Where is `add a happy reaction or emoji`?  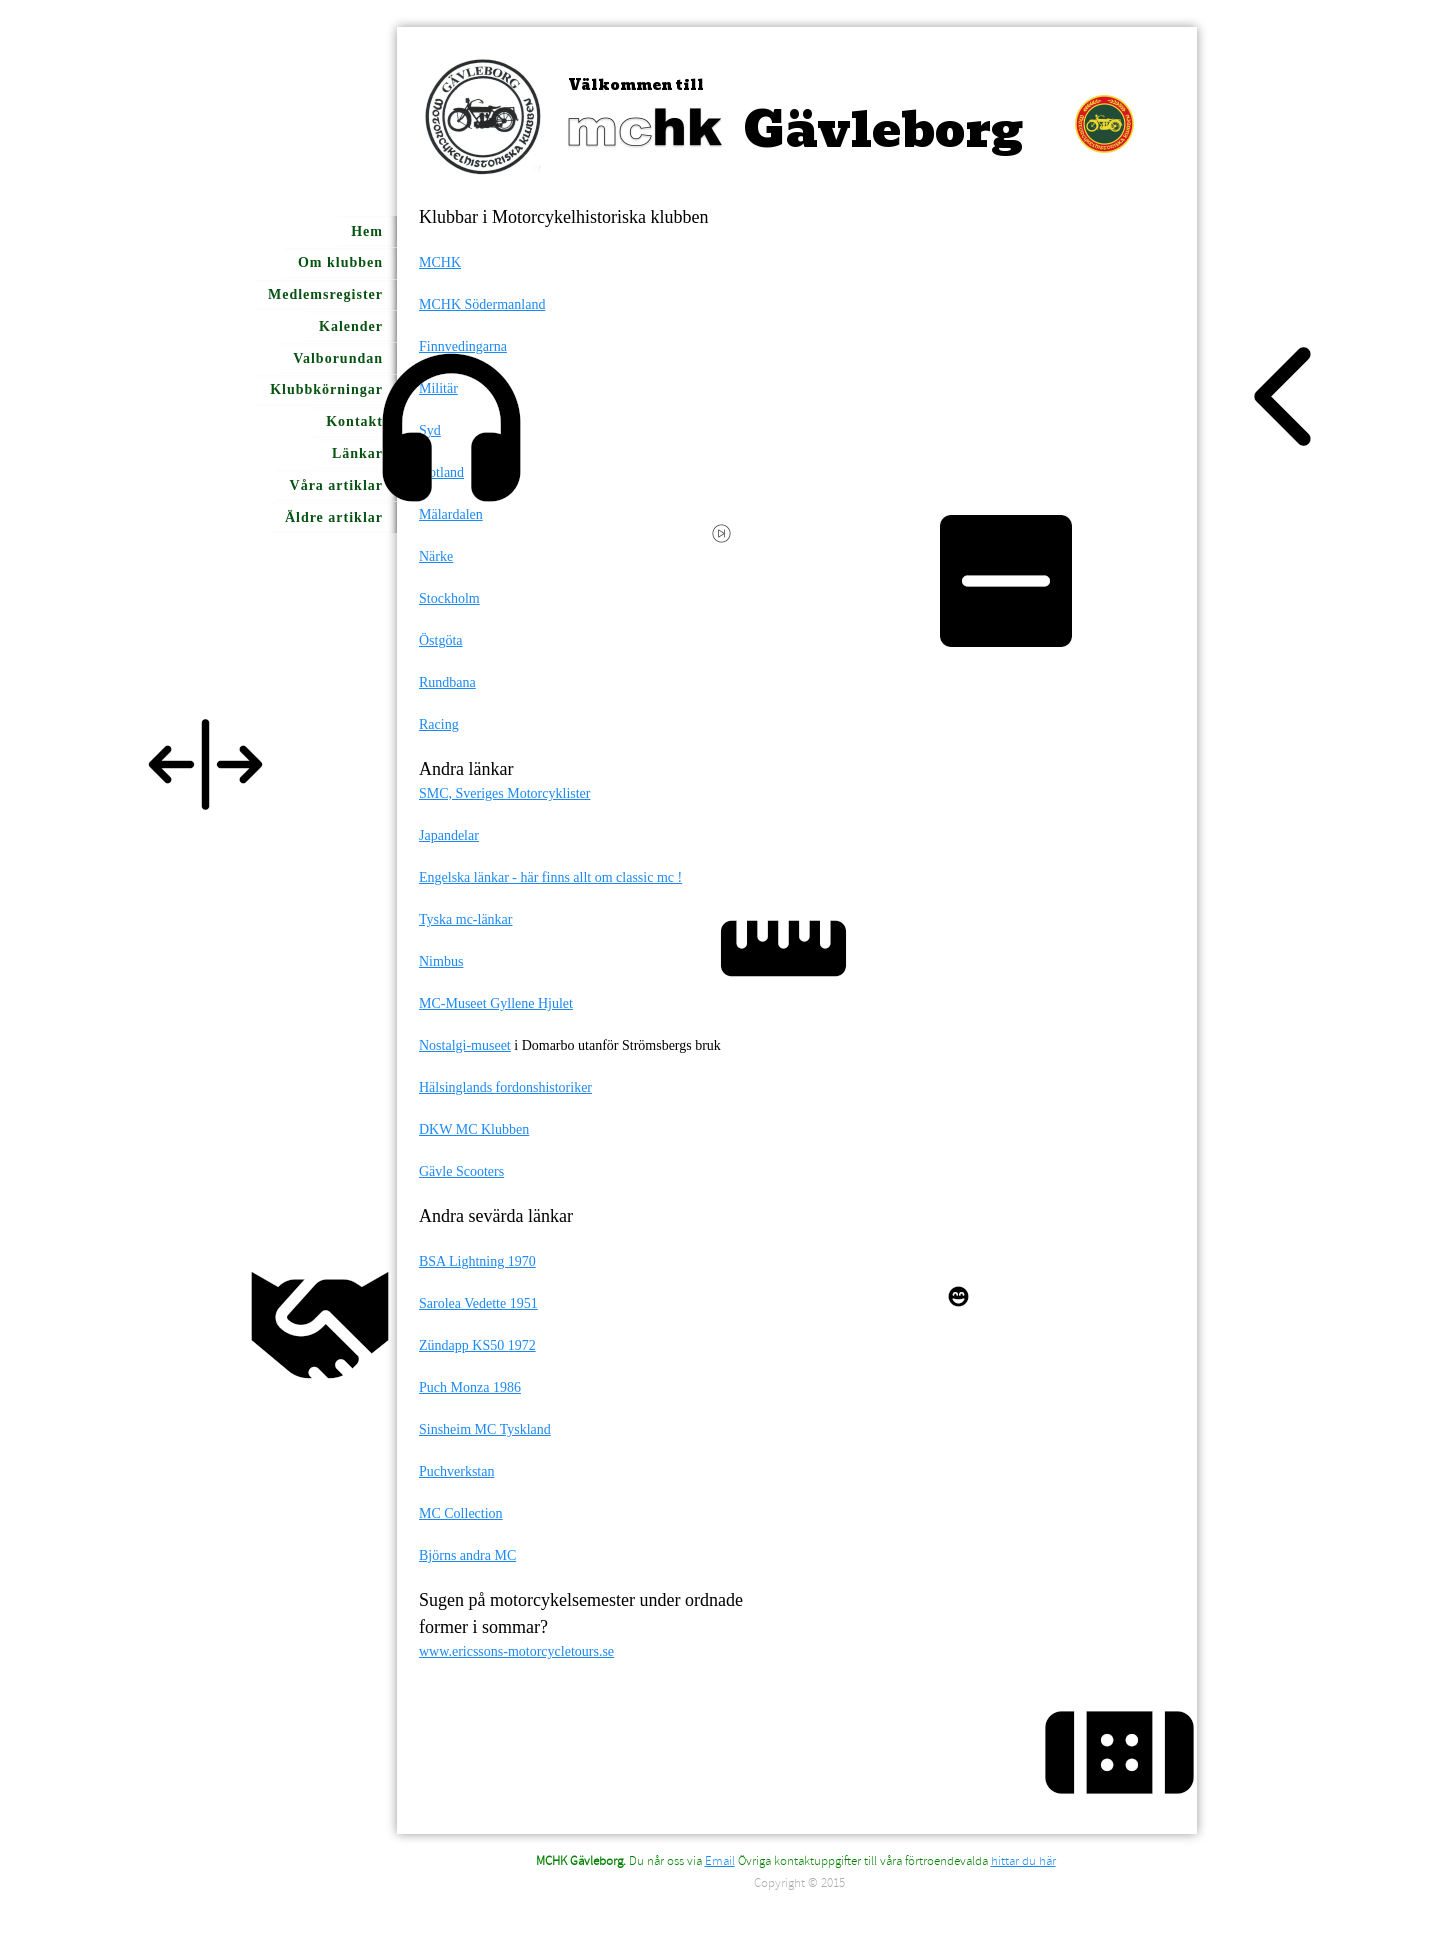
add a happy reaction or emoji is located at coordinates (958, 1296).